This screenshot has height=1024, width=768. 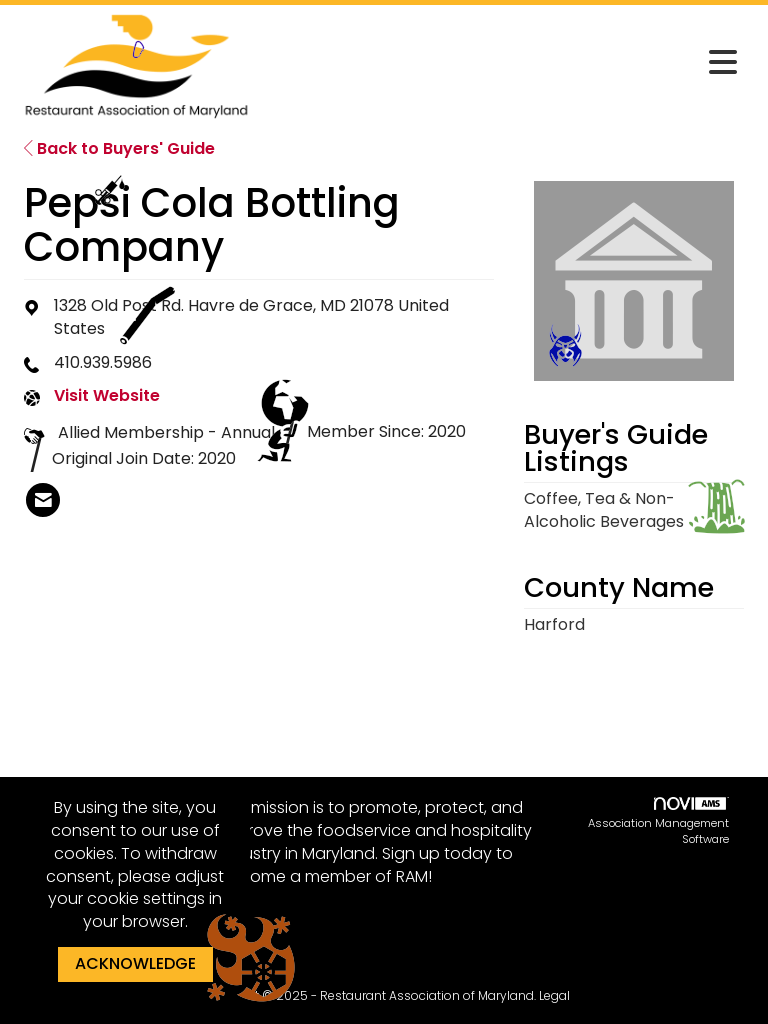 I want to click on select lynx character or avatar, so click(x=565, y=345).